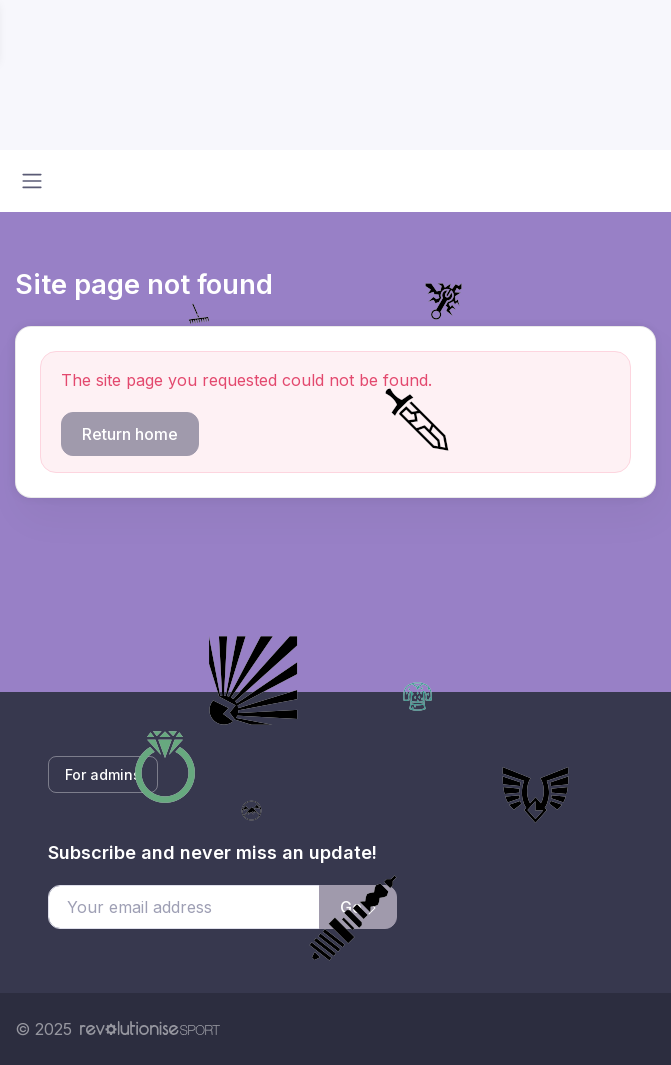  I want to click on access quick repair or maintenance tools, so click(443, 301).